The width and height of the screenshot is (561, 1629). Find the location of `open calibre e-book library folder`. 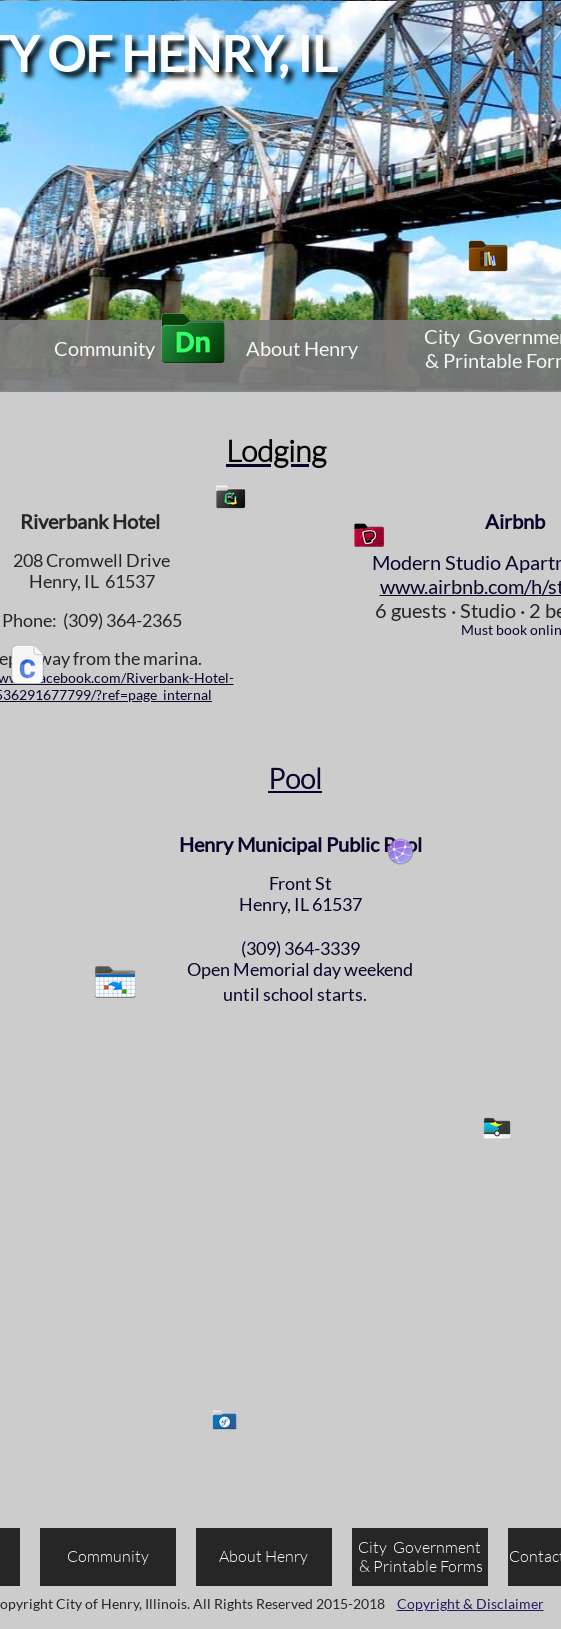

open calibre e-book library folder is located at coordinates (488, 257).